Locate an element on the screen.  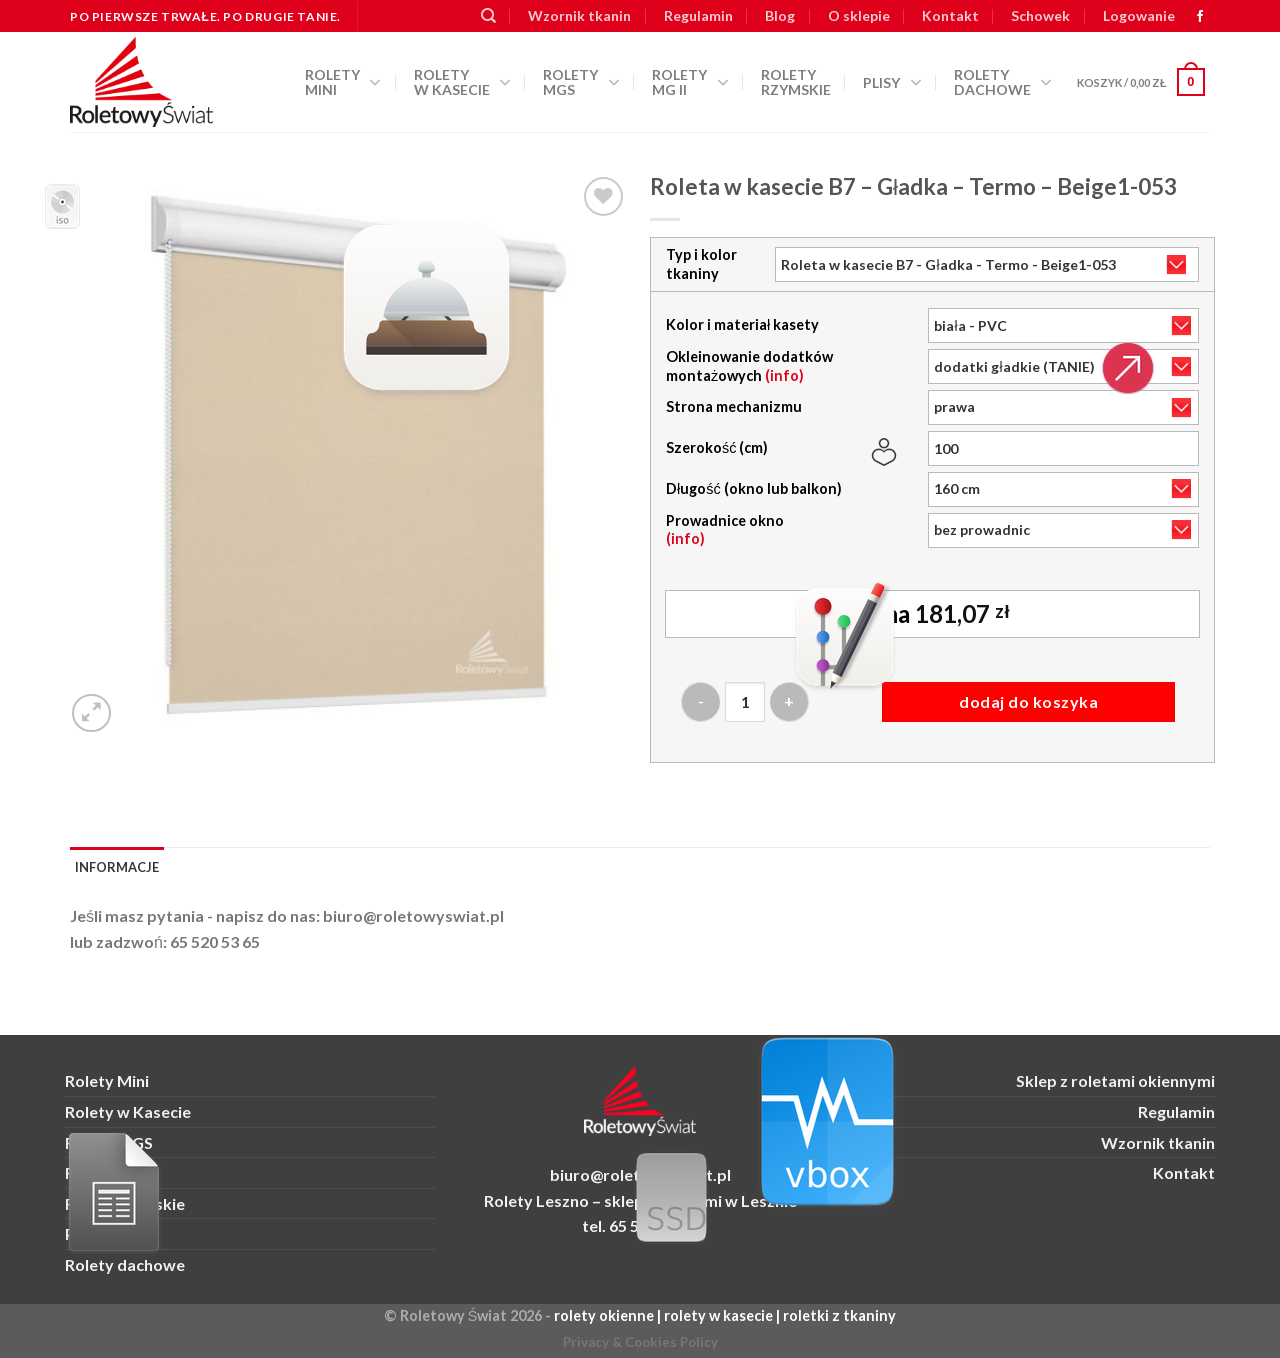
indicates a solid state drive (SSD) storage device is located at coordinates (671, 1197).